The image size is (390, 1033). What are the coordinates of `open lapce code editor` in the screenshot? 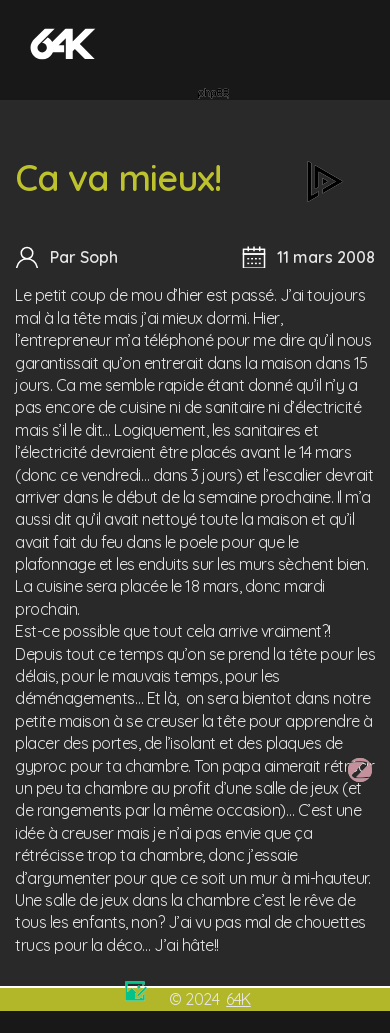 It's located at (325, 181).